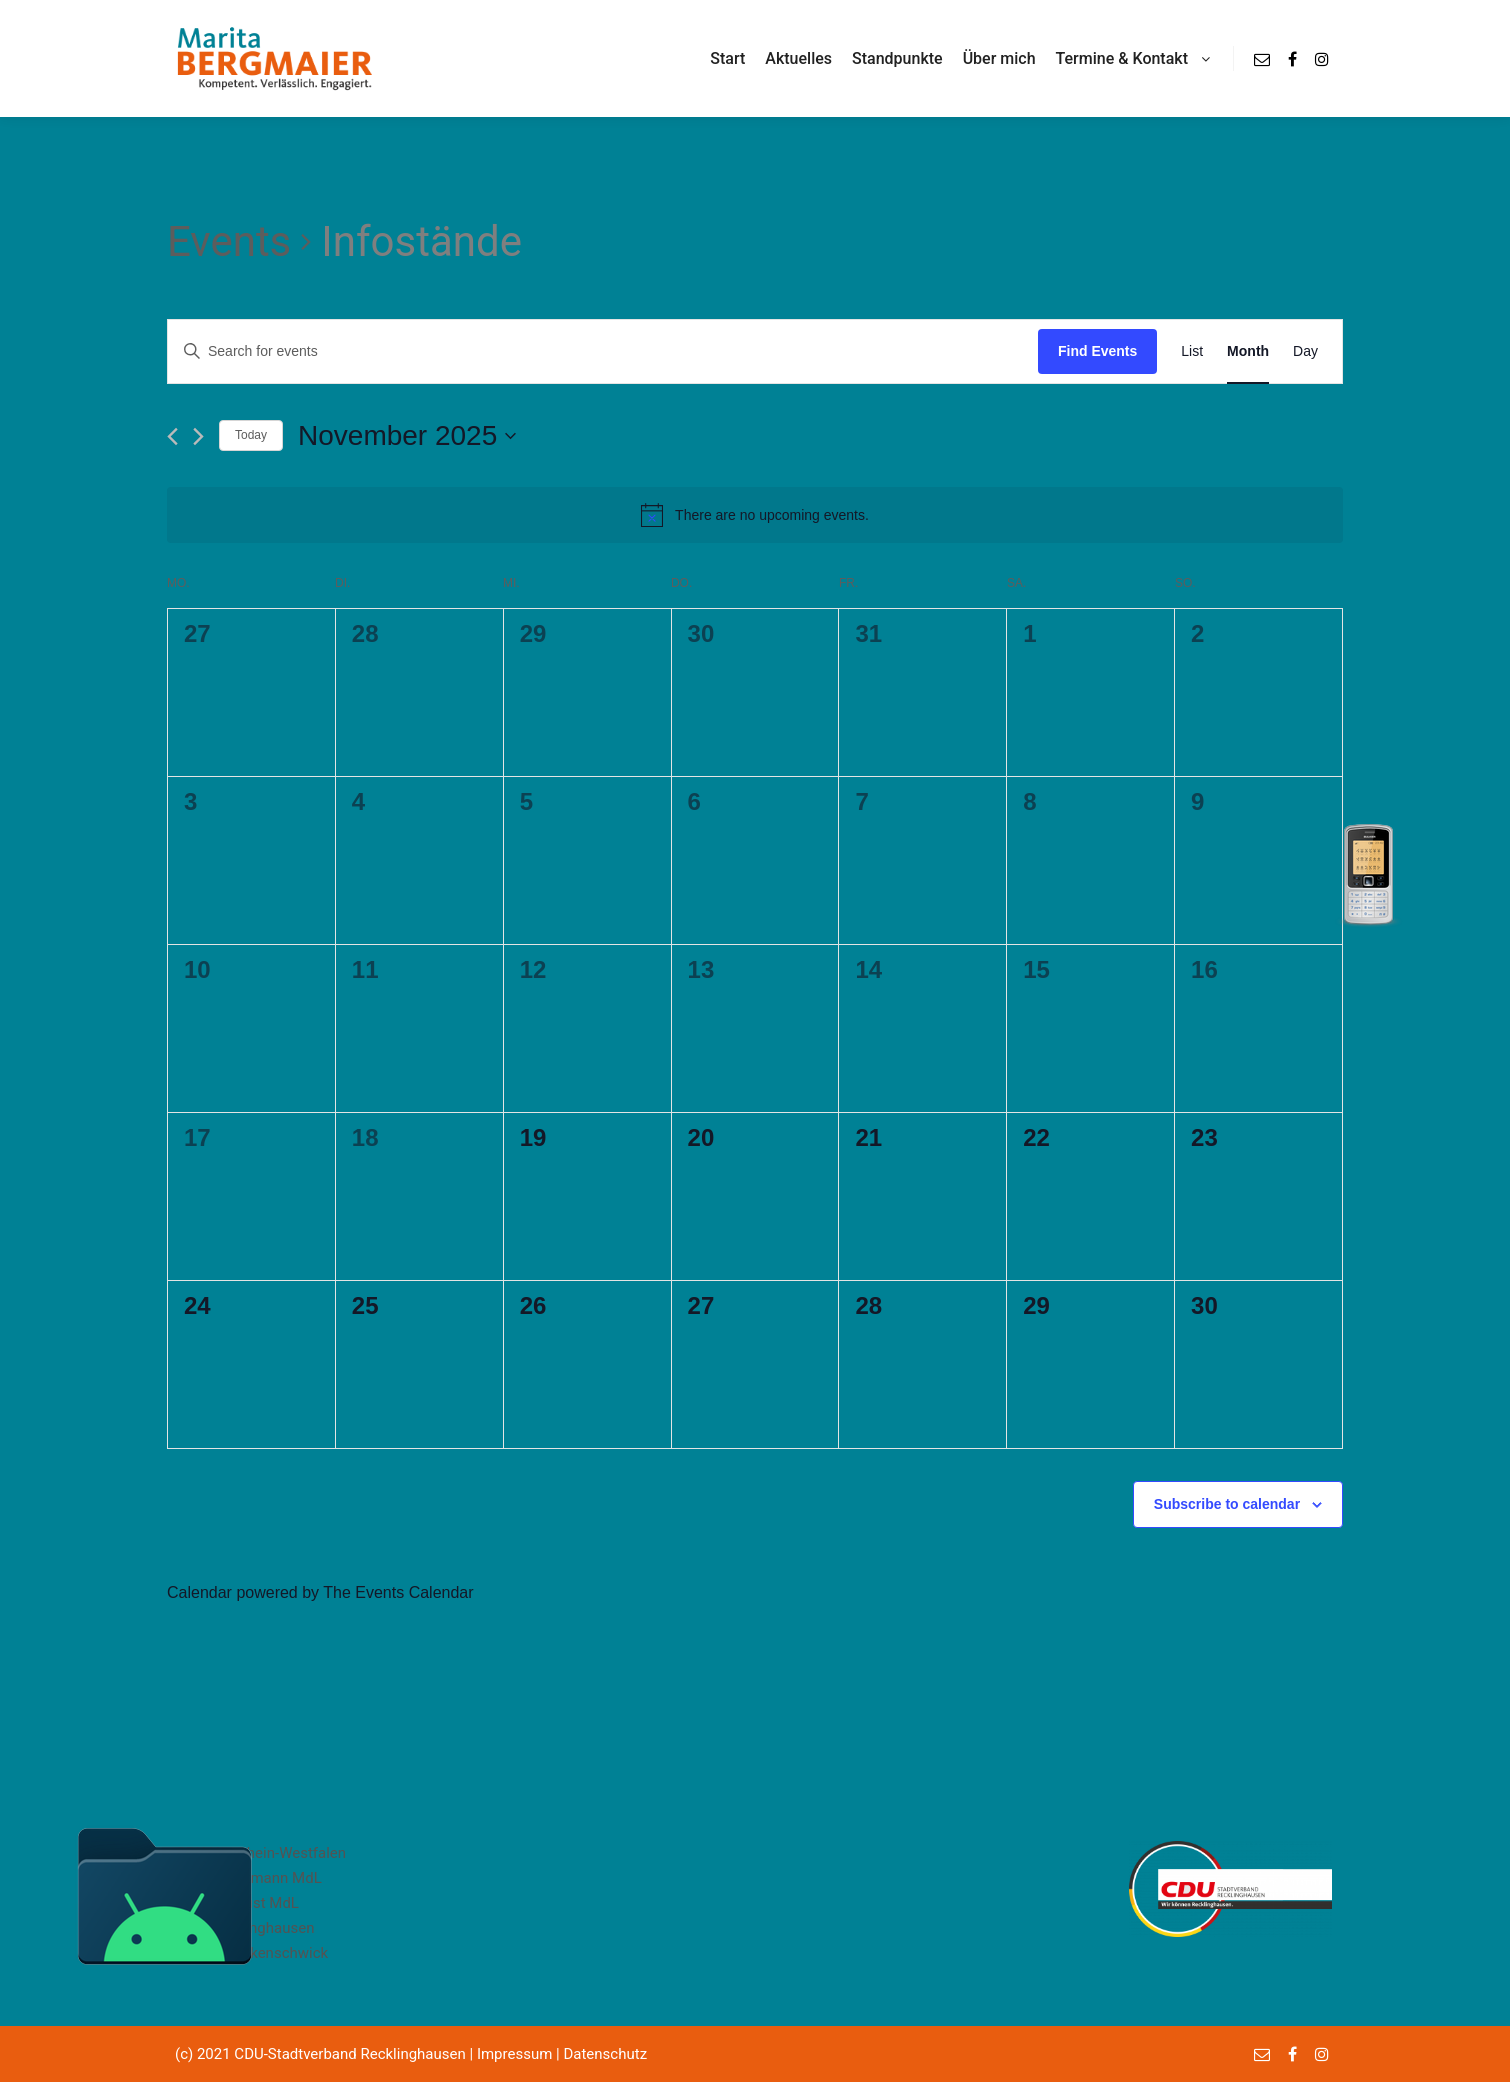  Describe the element at coordinates (164, 1901) in the screenshot. I see `open android files folder` at that location.